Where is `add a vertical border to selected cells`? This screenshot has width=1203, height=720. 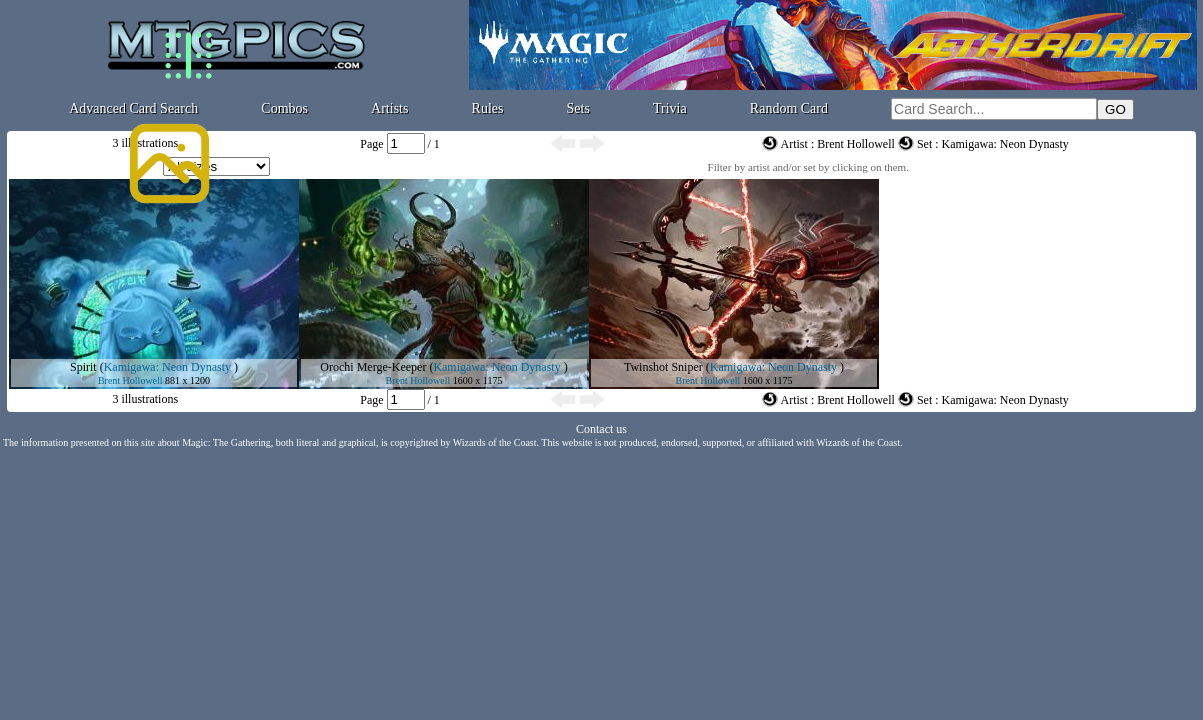
add a vertical border to selected cells is located at coordinates (188, 55).